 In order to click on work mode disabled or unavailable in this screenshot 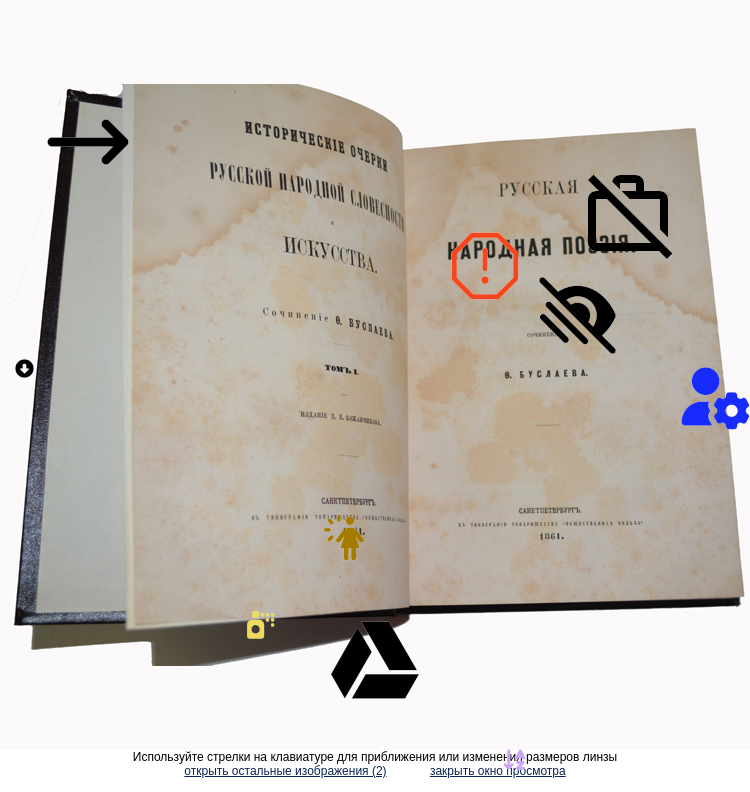, I will do `click(628, 215)`.